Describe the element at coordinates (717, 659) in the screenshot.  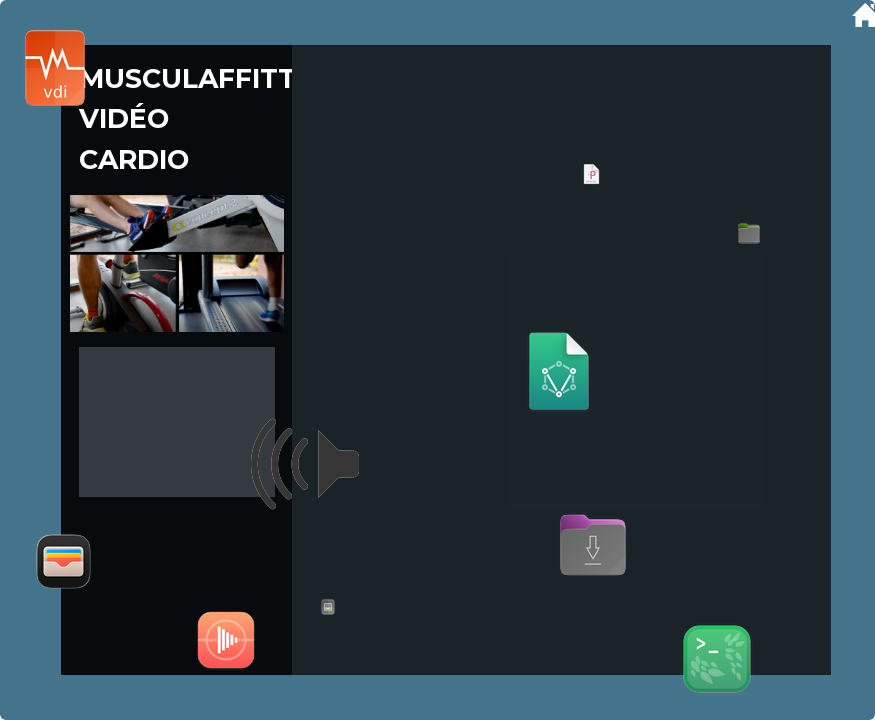
I see `open ptyxis terminal emulator` at that location.